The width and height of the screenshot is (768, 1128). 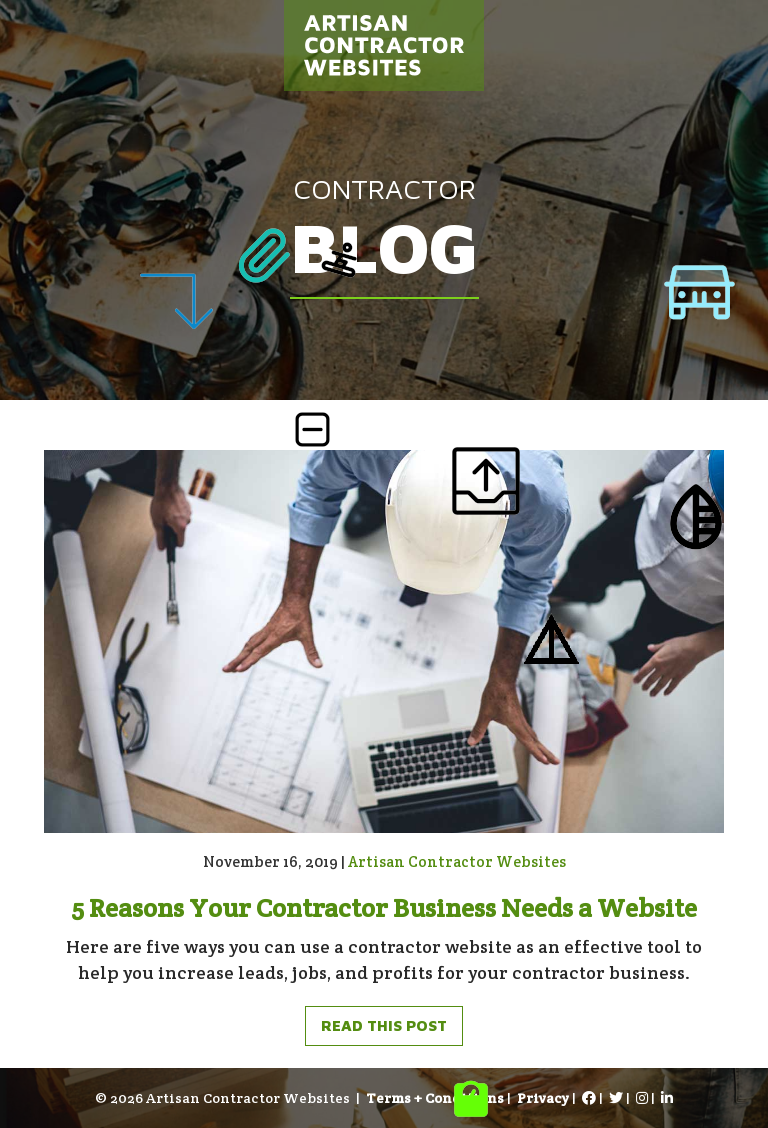 I want to click on flat dry laundry care instruction, so click(x=312, y=429).